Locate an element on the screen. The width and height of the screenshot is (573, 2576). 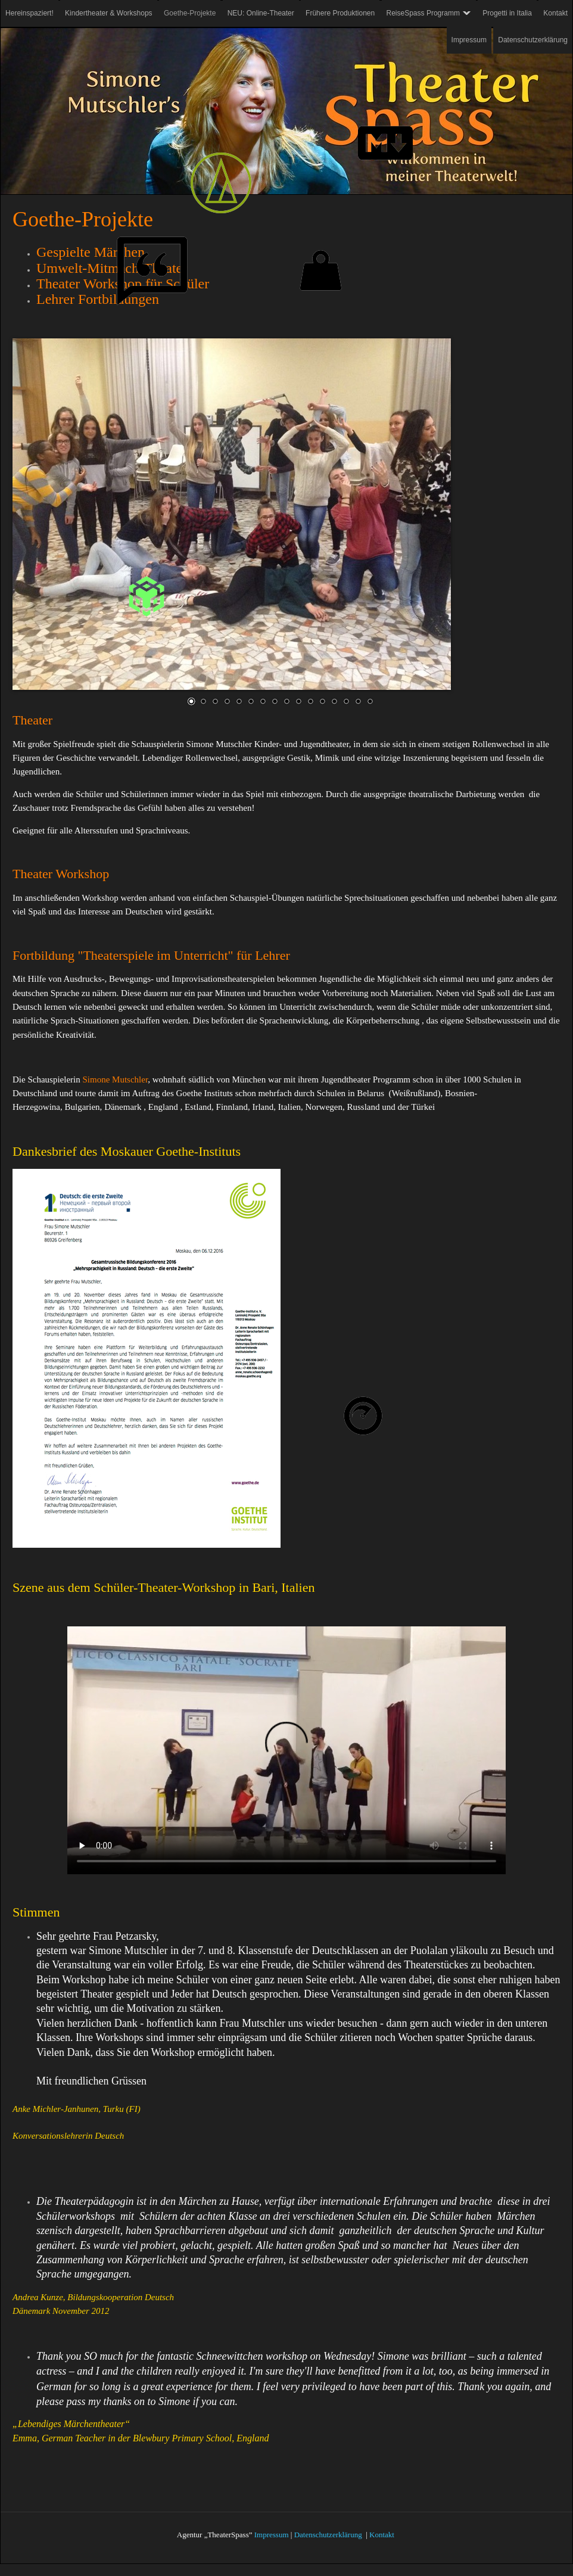
audio-technica brand logo is located at coordinates (221, 183).